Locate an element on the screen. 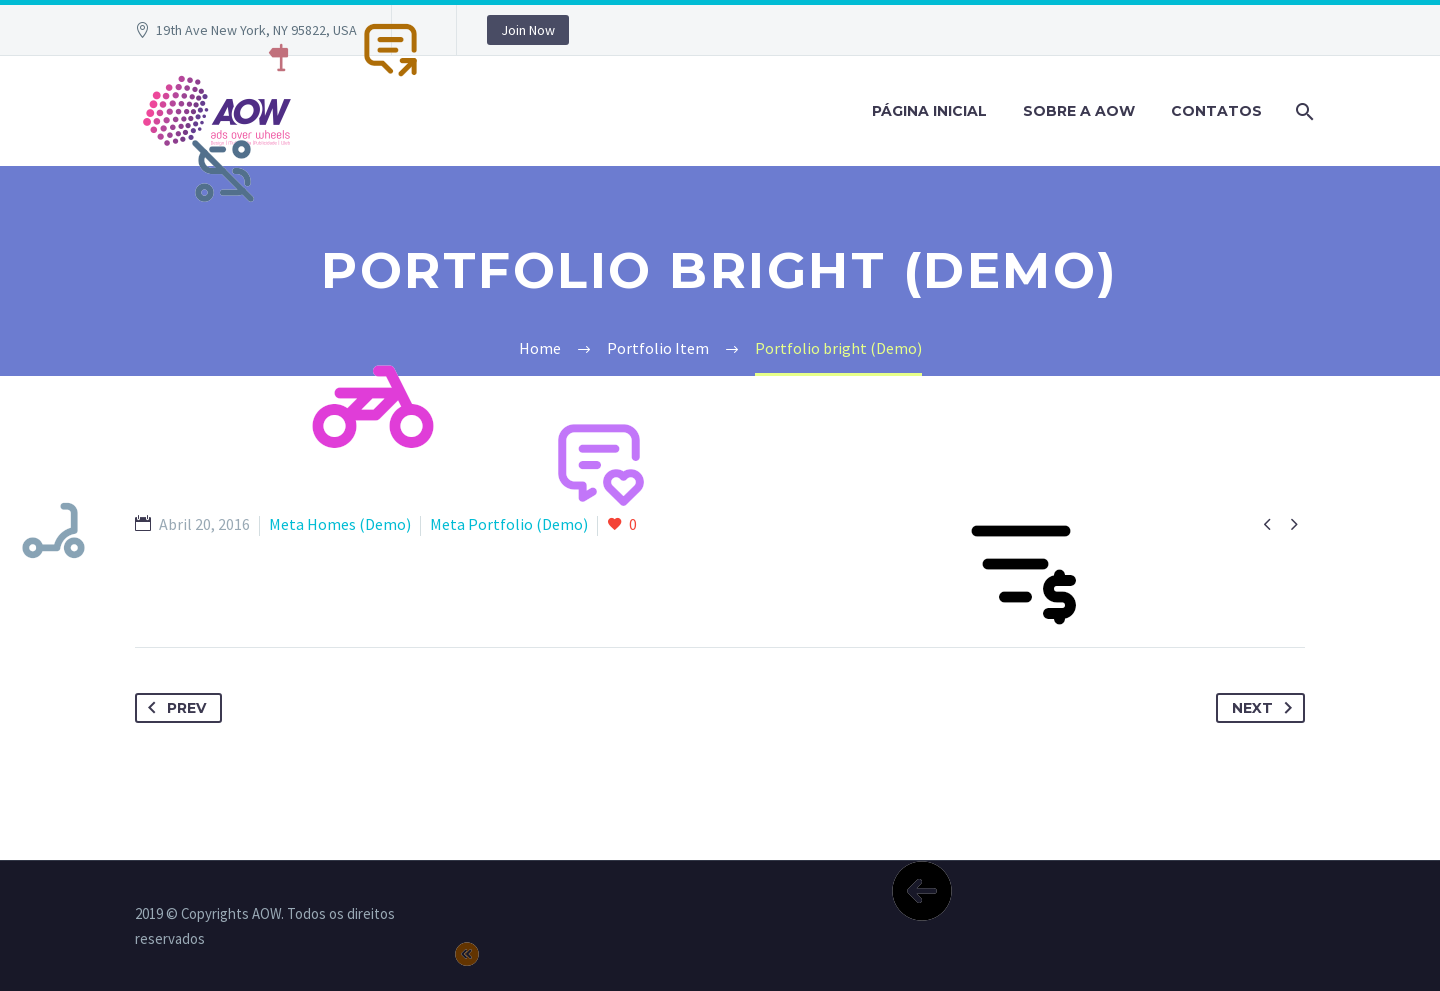 This screenshot has height=991, width=1440. disable route navigation is located at coordinates (223, 171).